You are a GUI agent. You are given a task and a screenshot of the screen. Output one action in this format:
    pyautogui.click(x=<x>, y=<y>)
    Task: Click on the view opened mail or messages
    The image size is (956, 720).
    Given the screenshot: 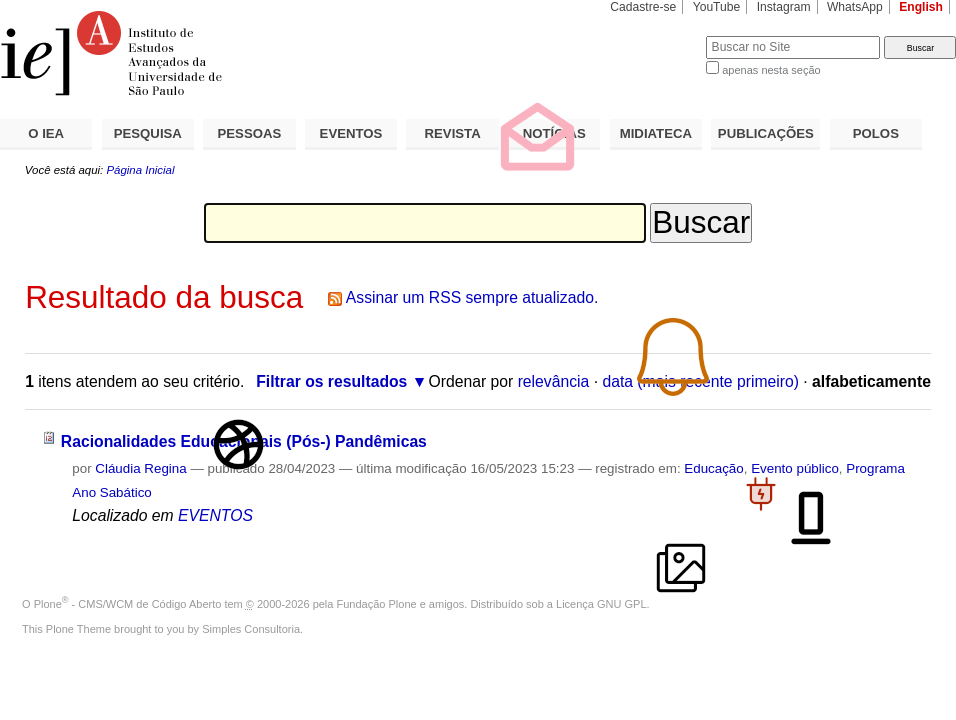 What is the action you would take?
    pyautogui.click(x=537, y=139)
    